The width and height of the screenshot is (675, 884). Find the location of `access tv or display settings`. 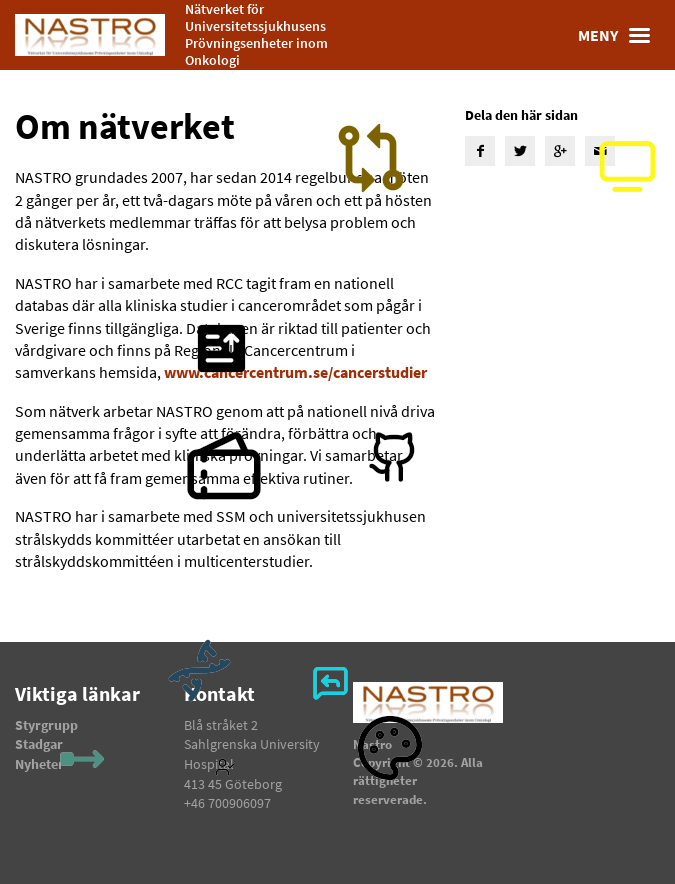

access tv or display settings is located at coordinates (627, 166).